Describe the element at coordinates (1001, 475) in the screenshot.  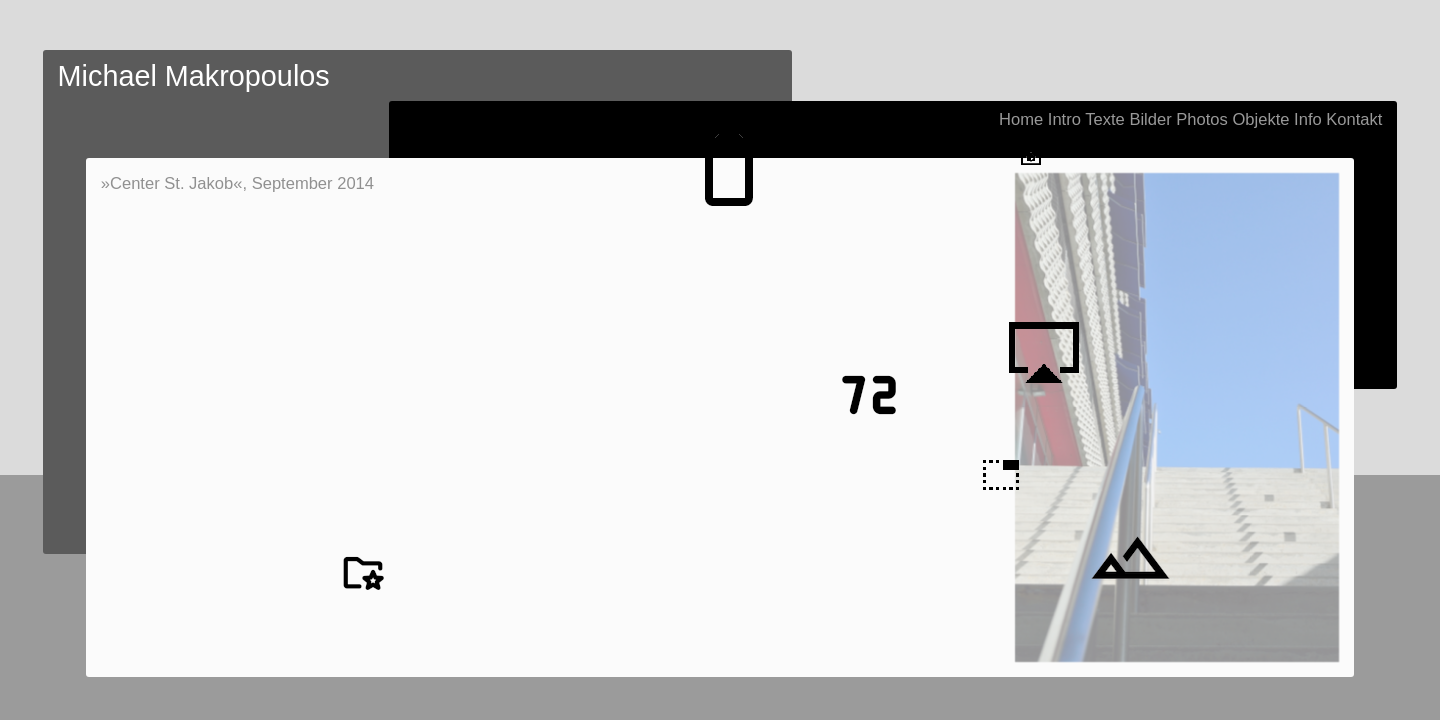
I see `an inactive or unselected browser tab` at that location.